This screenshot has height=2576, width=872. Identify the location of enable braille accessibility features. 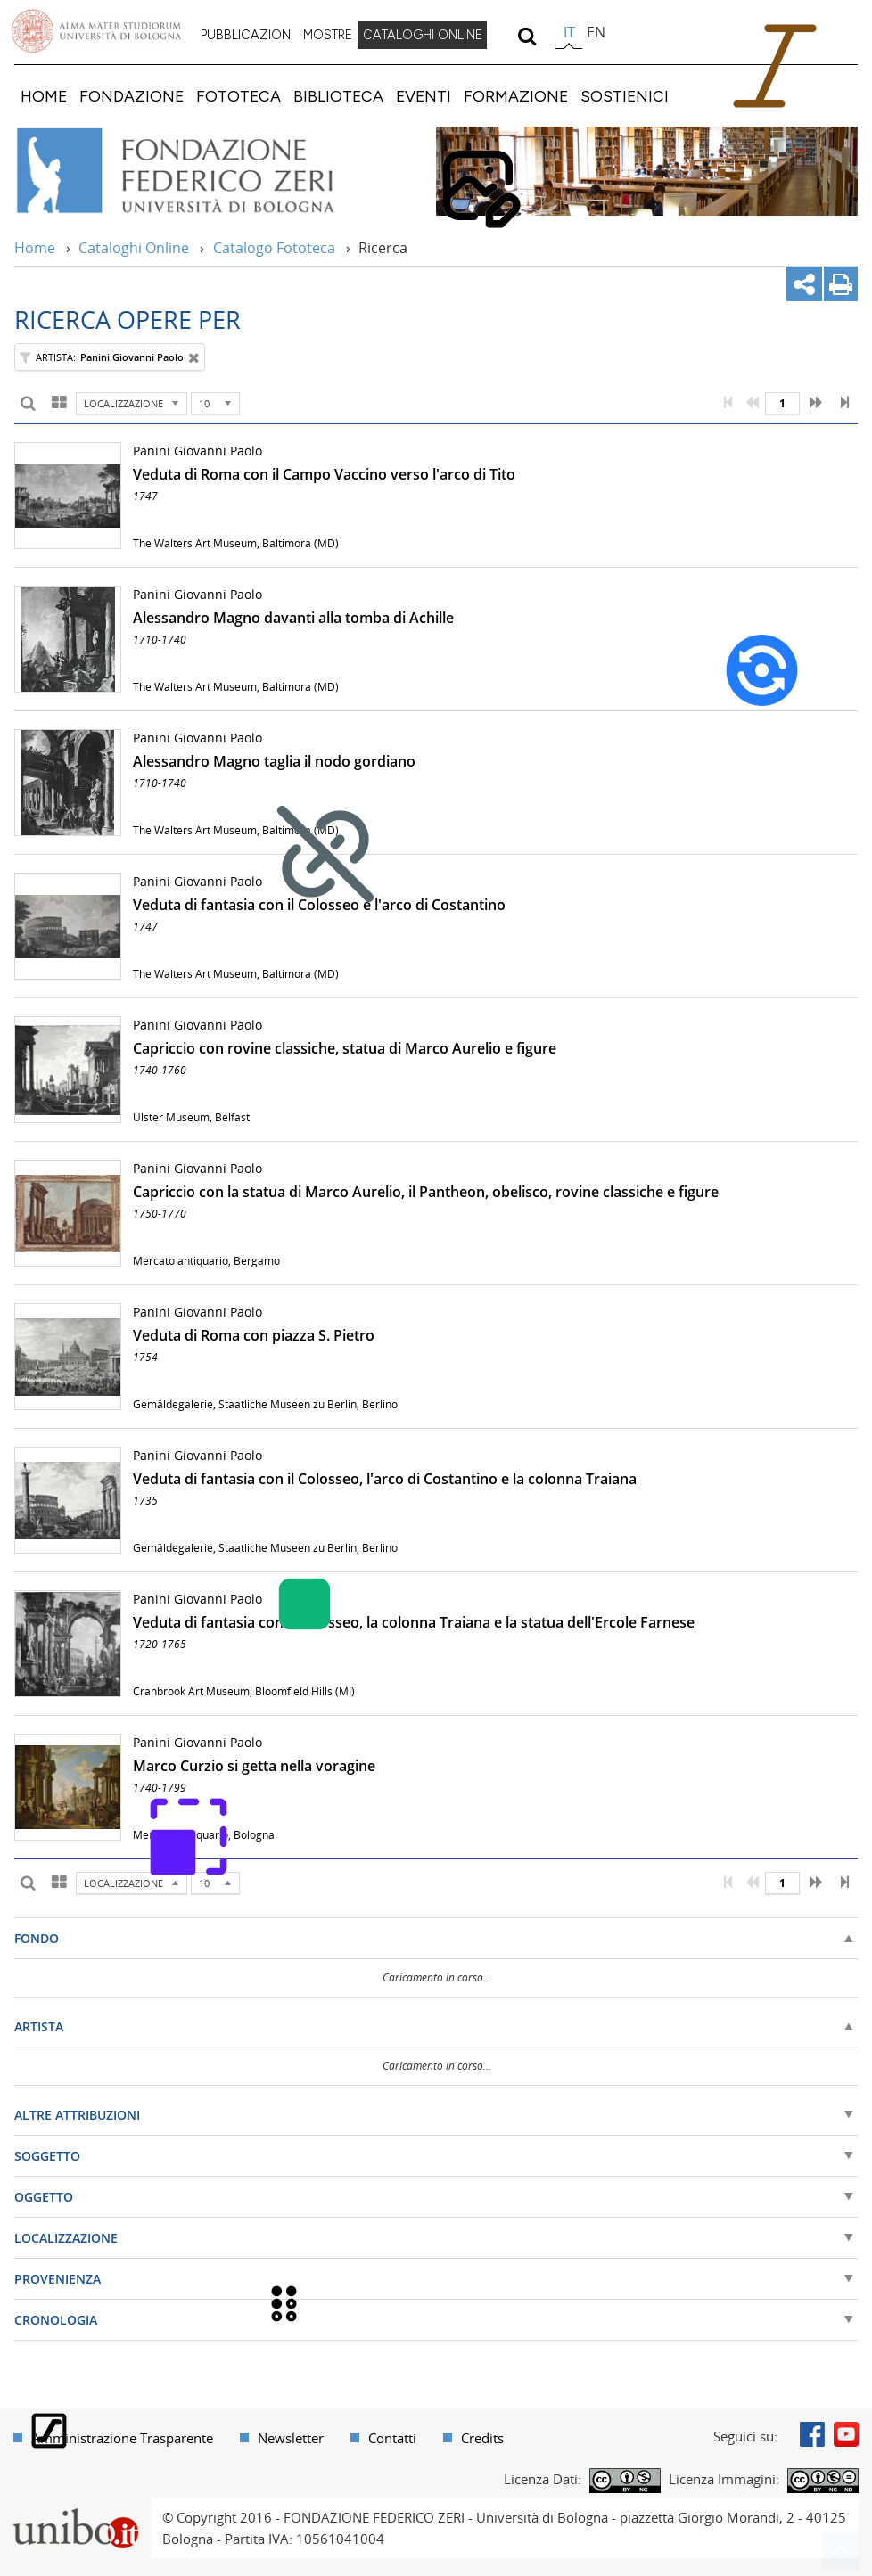
(284, 2303).